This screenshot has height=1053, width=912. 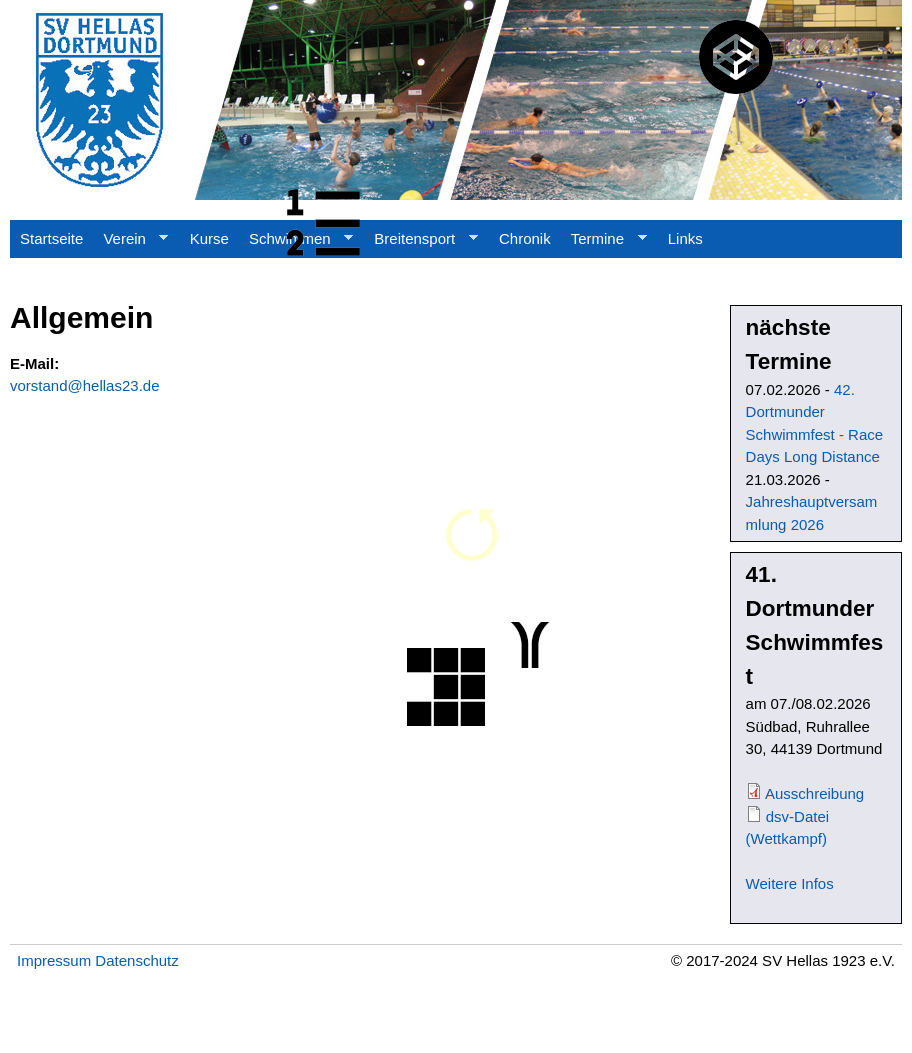 I want to click on Guangzhou Metro app or service, so click(x=530, y=645).